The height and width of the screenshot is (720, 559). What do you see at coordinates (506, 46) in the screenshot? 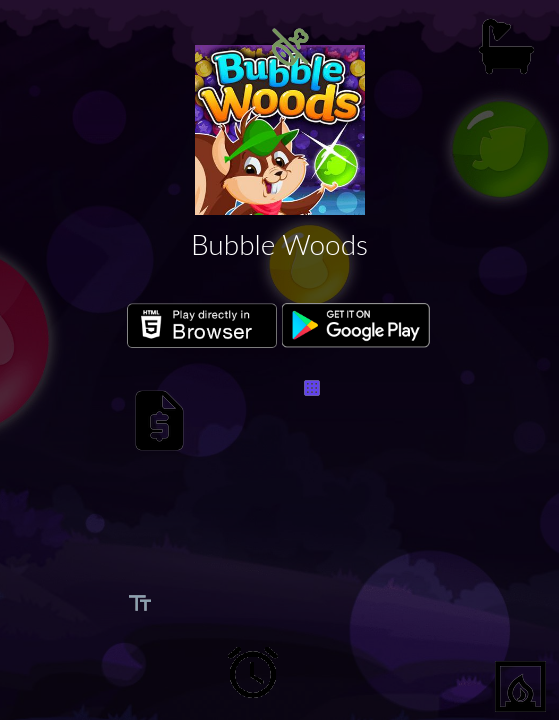
I see `indicates bathroom amenities available` at bounding box center [506, 46].